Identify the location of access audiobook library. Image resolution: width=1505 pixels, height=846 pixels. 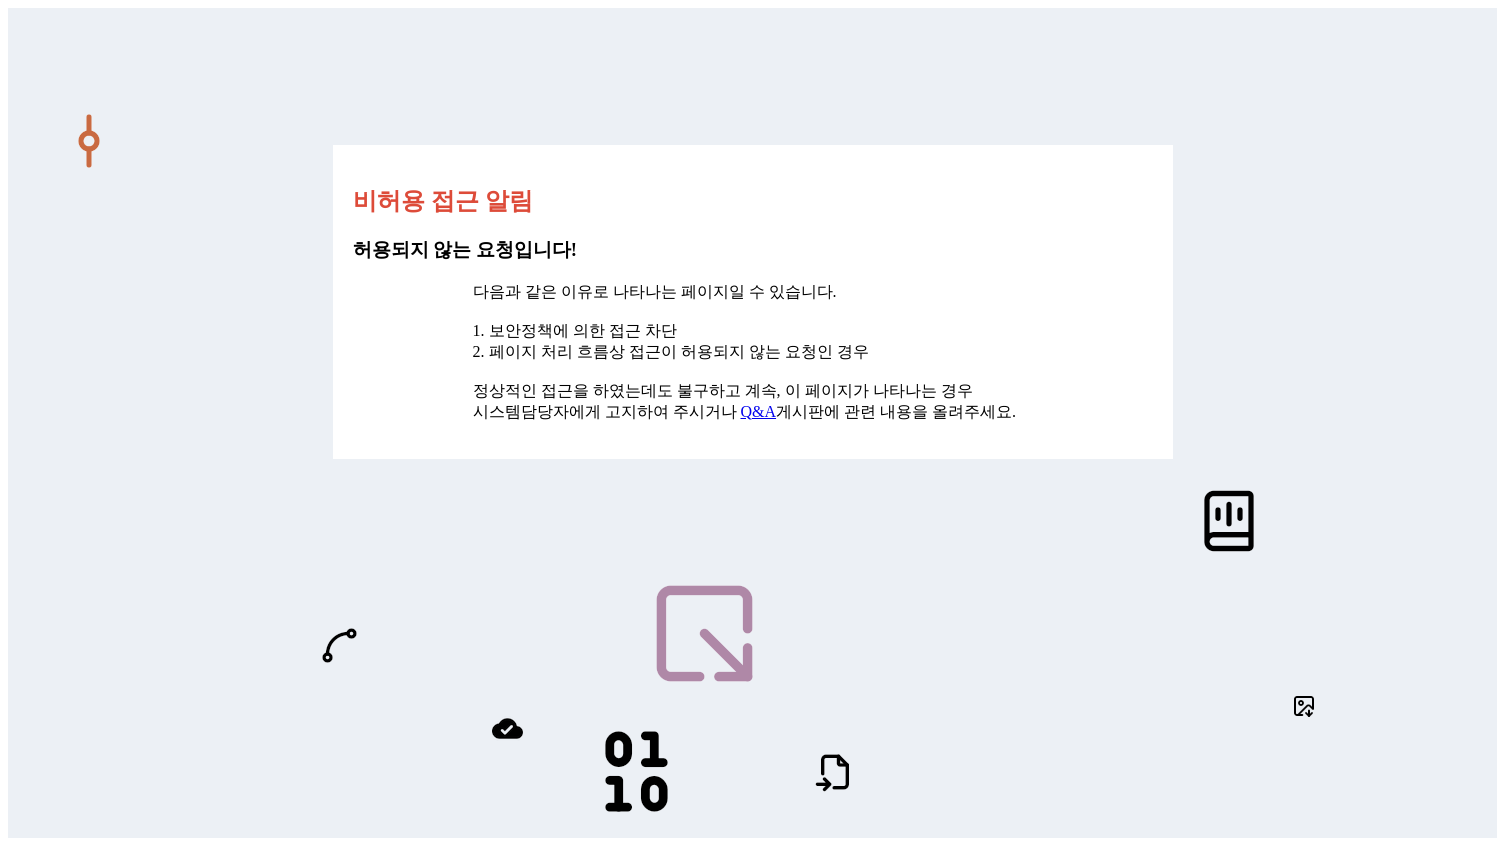
(1229, 521).